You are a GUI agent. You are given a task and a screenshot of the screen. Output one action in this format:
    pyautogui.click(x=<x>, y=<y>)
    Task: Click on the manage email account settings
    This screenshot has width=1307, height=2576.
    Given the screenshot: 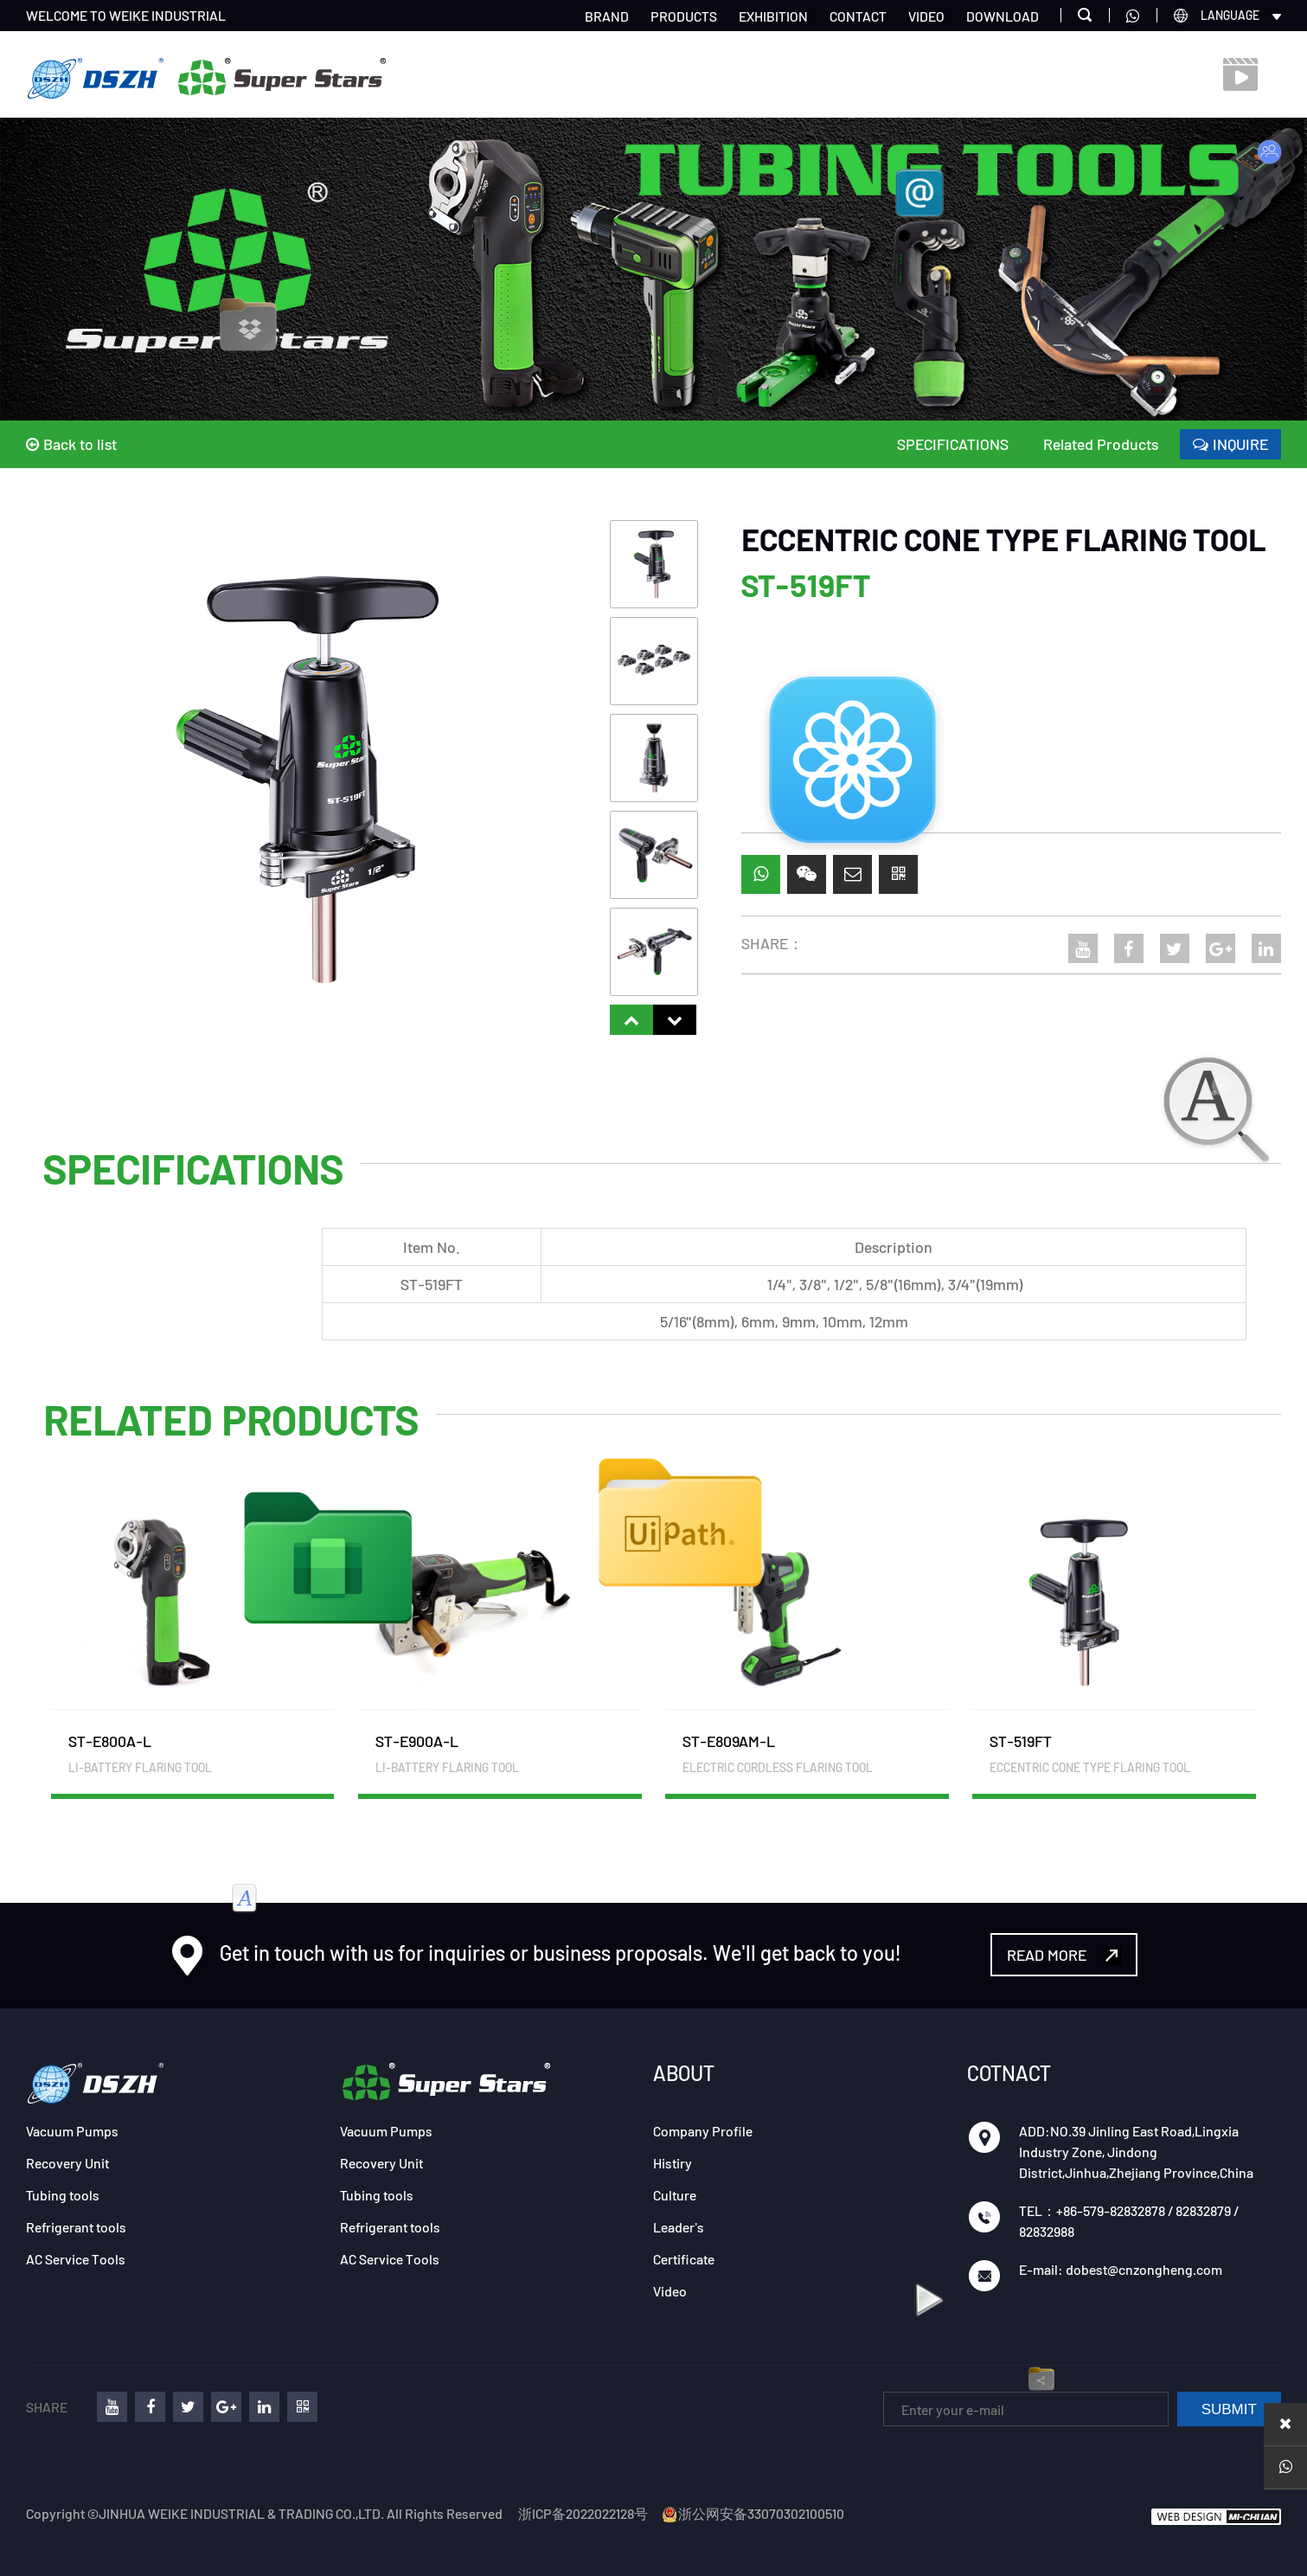 What is the action you would take?
    pyautogui.click(x=919, y=193)
    